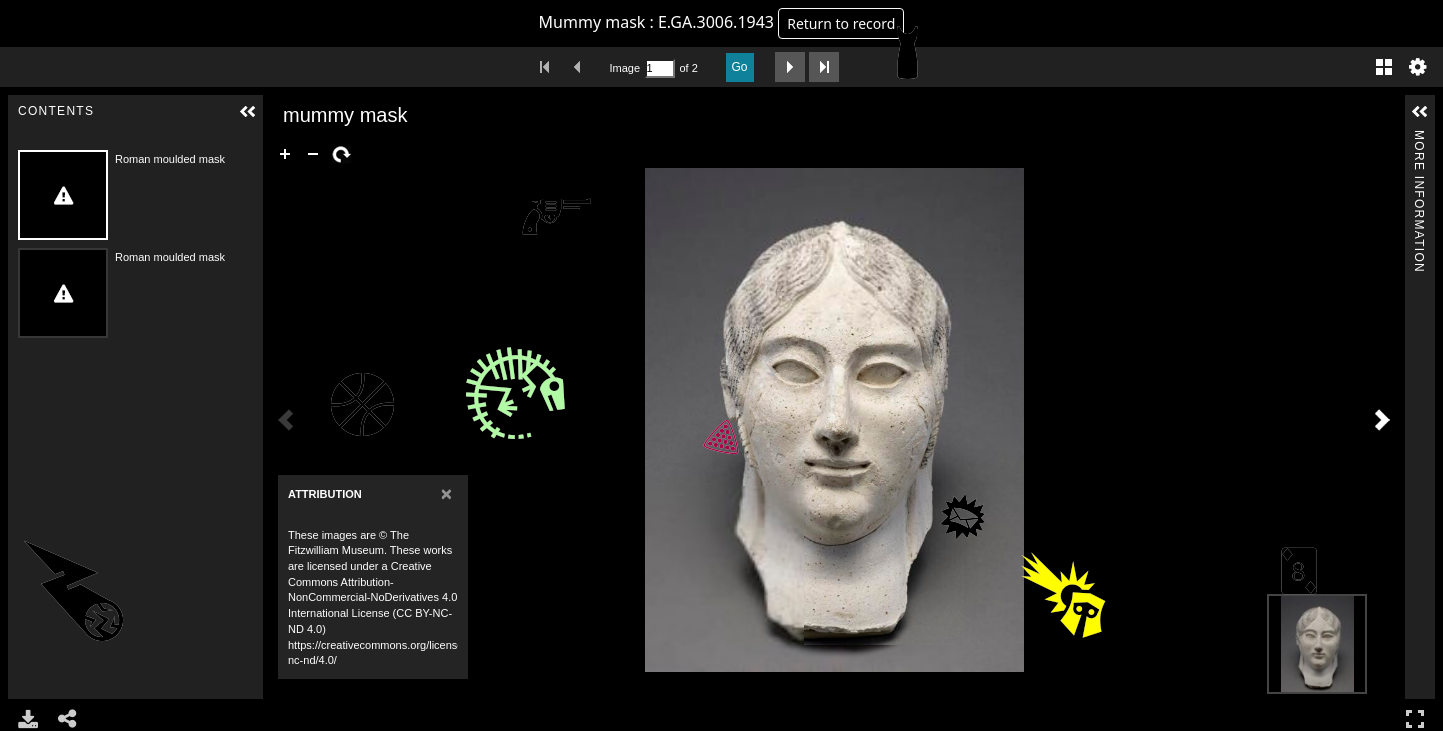  I want to click on start a new game of pool, so click(721, 437).